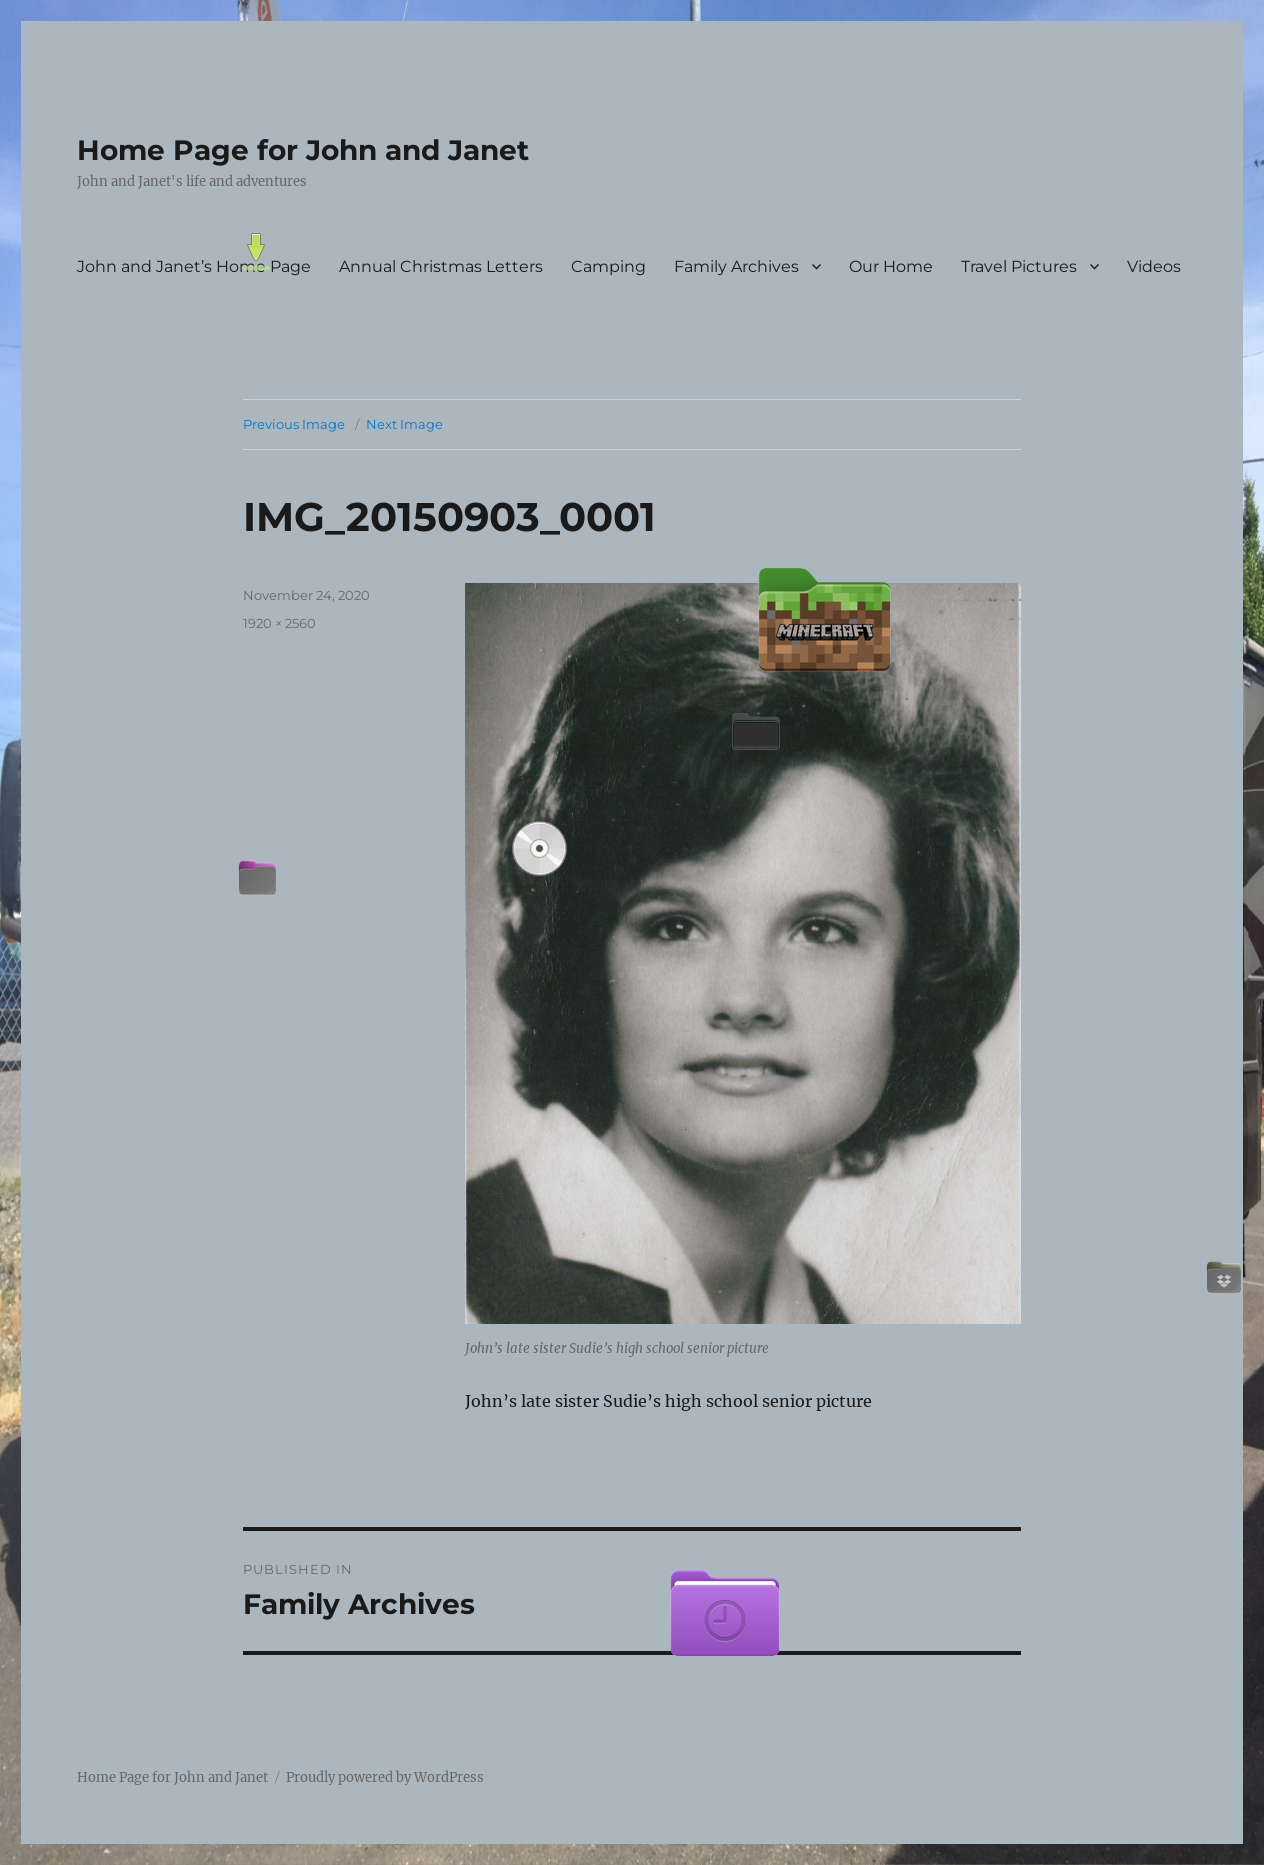 Image resolution: width=1264 pixels, height=1865 pixels. Describe the element at coordinates (539, 848) in the screenshot. I see `indicates a DVD+R disc drive or media` at that location.